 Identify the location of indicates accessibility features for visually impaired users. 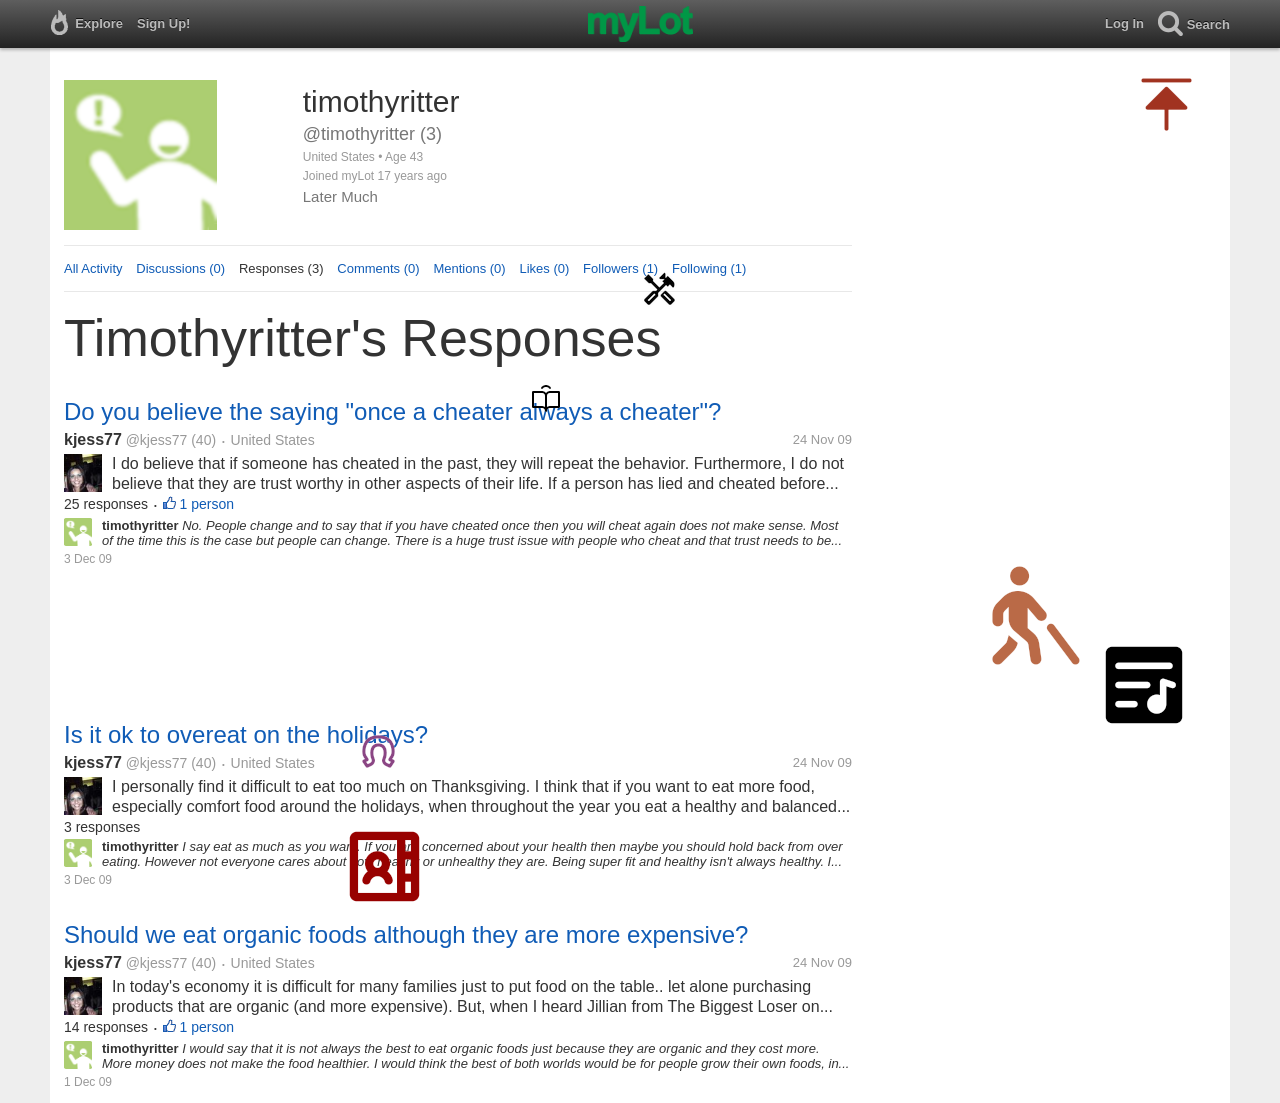
(1030, 615).